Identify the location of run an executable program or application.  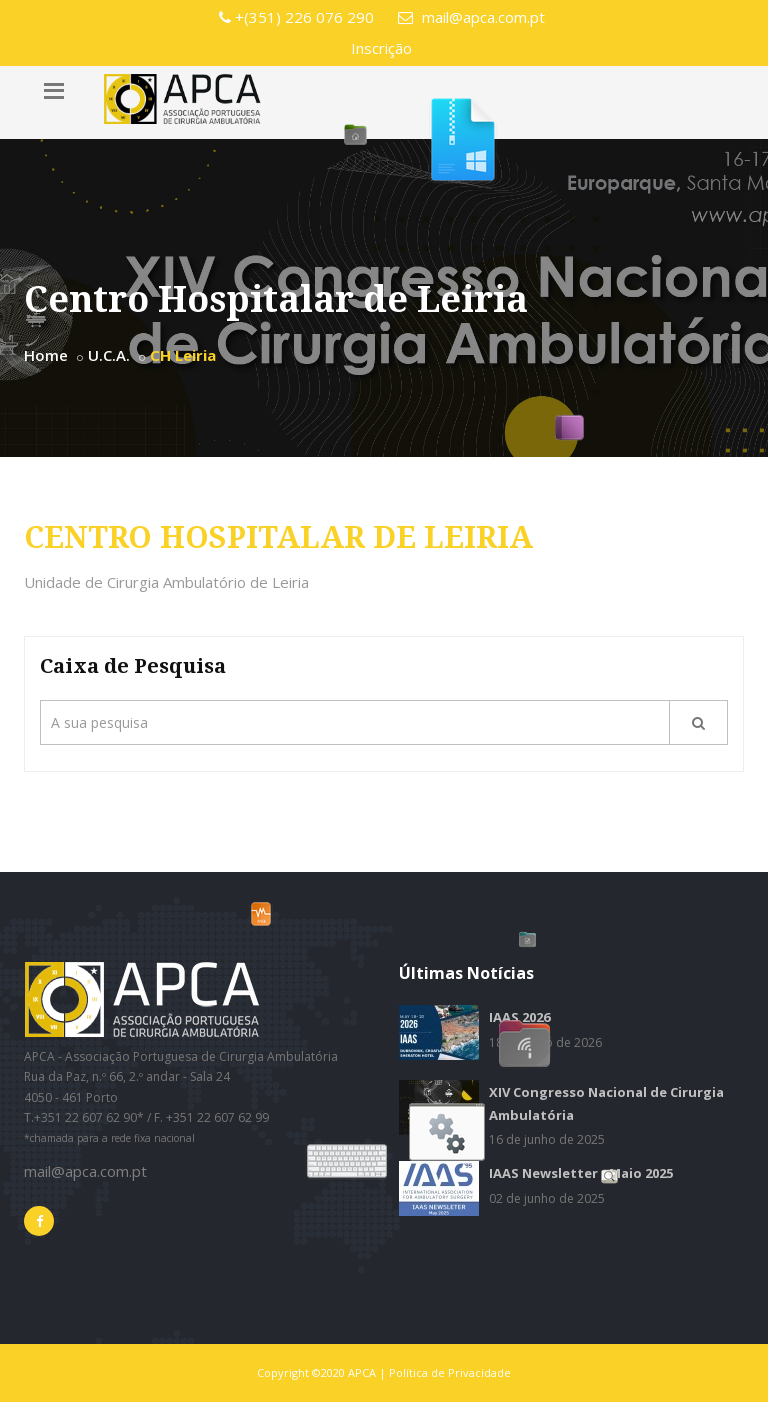
(447, 1132).